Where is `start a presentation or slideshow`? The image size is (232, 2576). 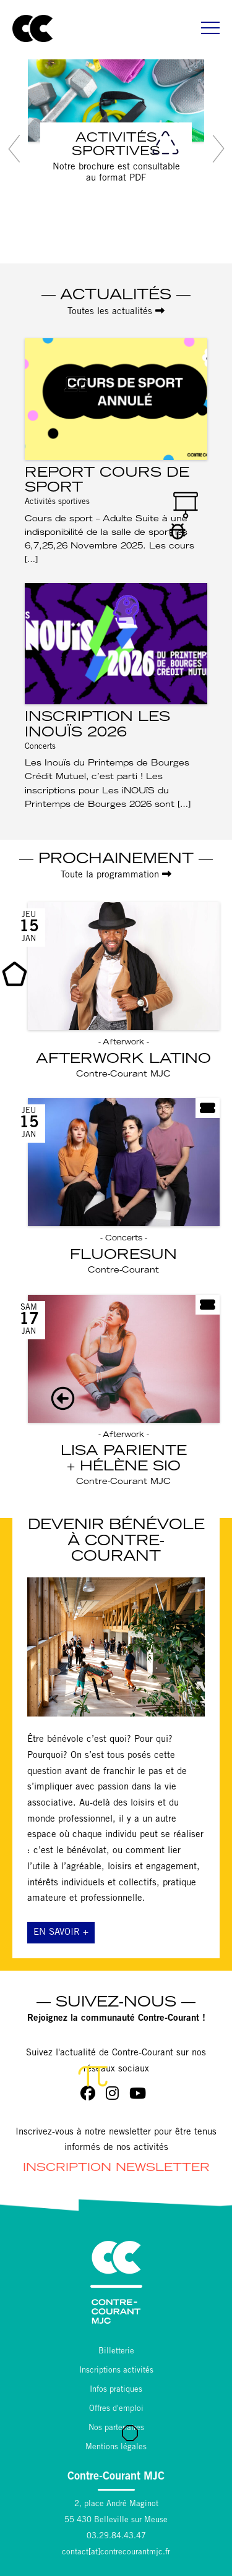 start a presentation or slideshow is located at coordinates (186, 503).